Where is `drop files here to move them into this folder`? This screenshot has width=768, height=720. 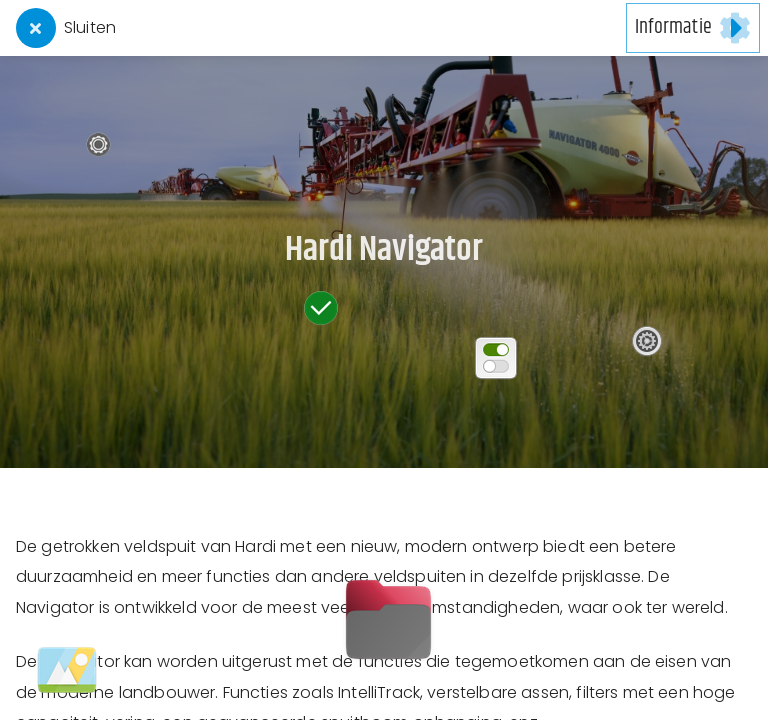 drop files here to move them into this folder is located at coordinates (388, 619).